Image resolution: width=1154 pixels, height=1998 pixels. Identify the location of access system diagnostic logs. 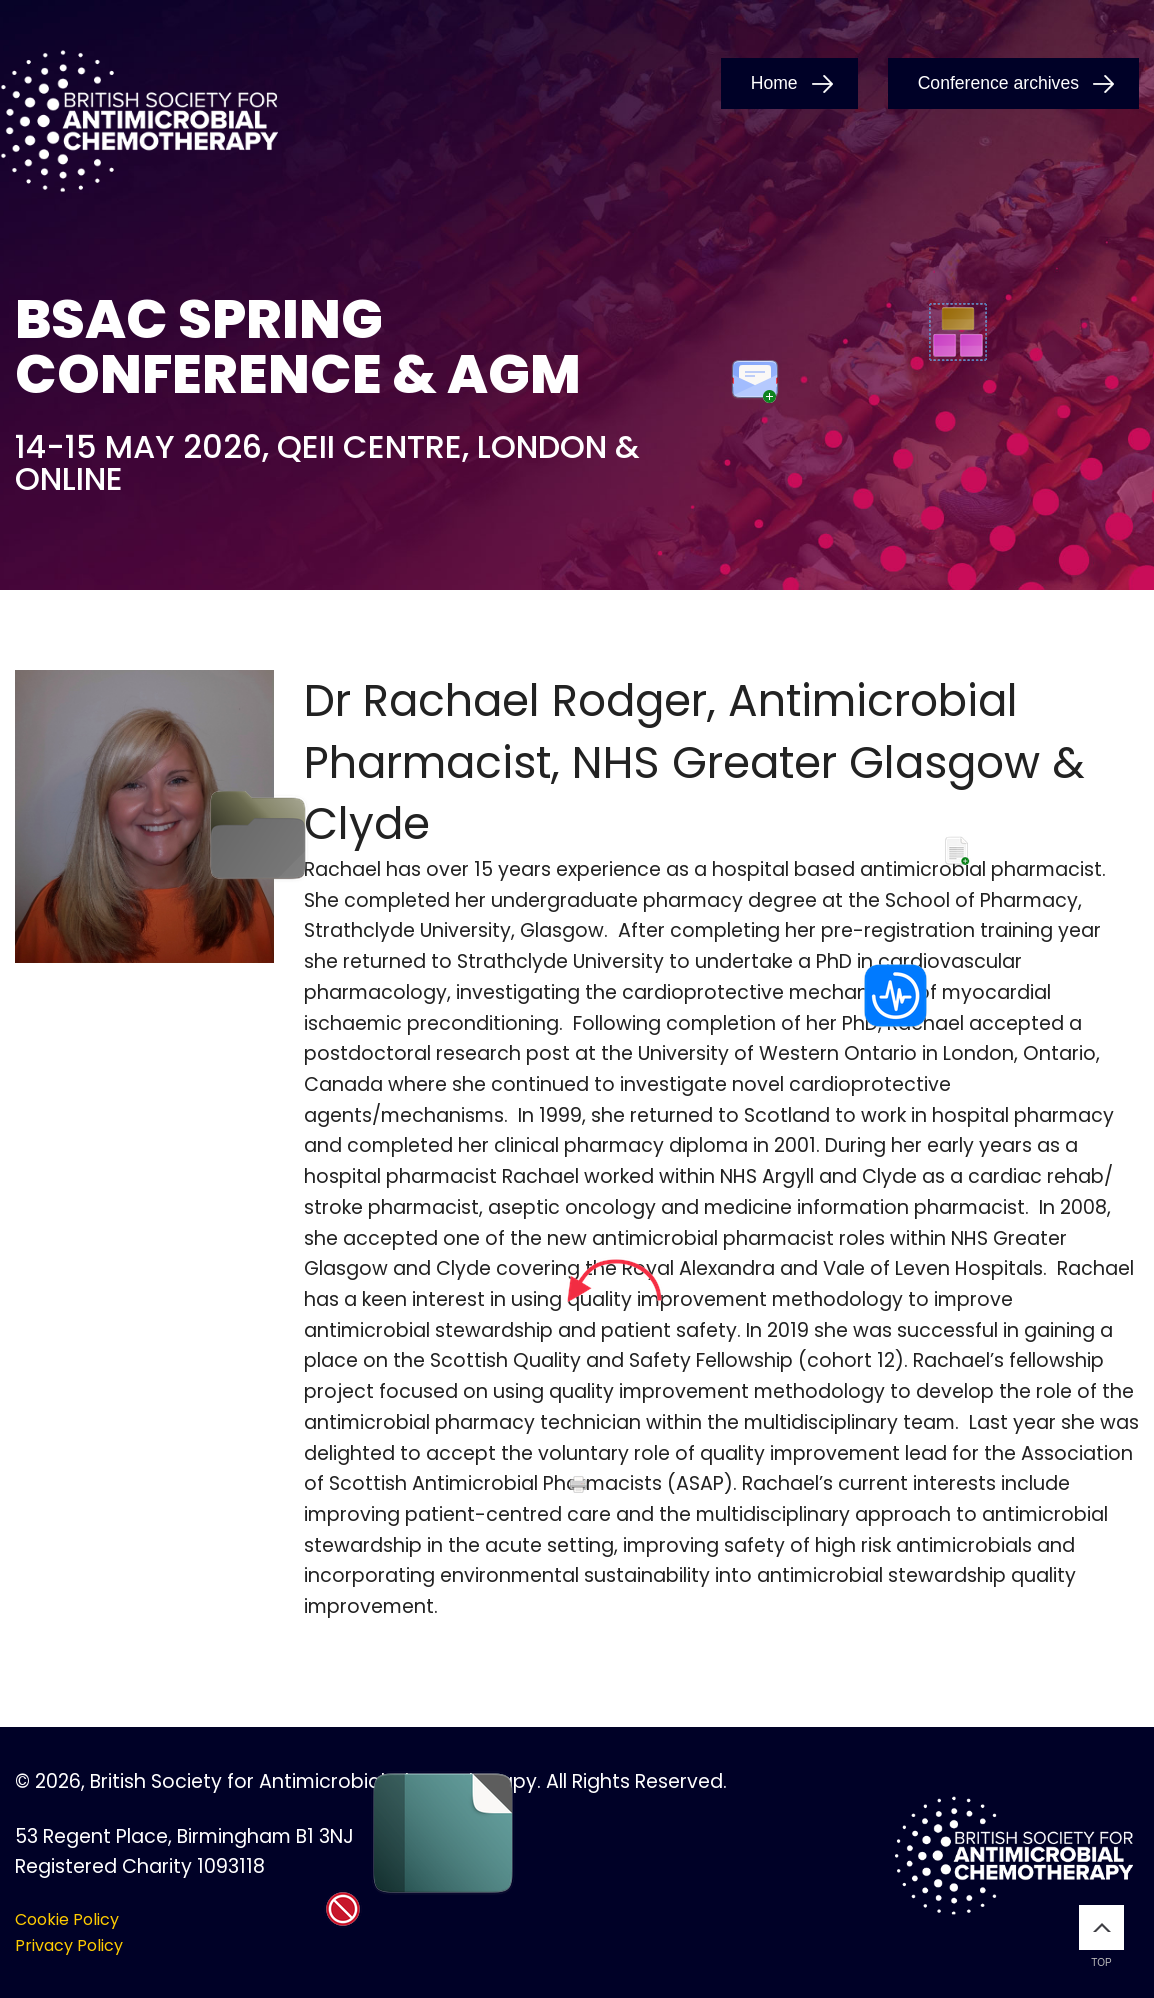
(895, 995).